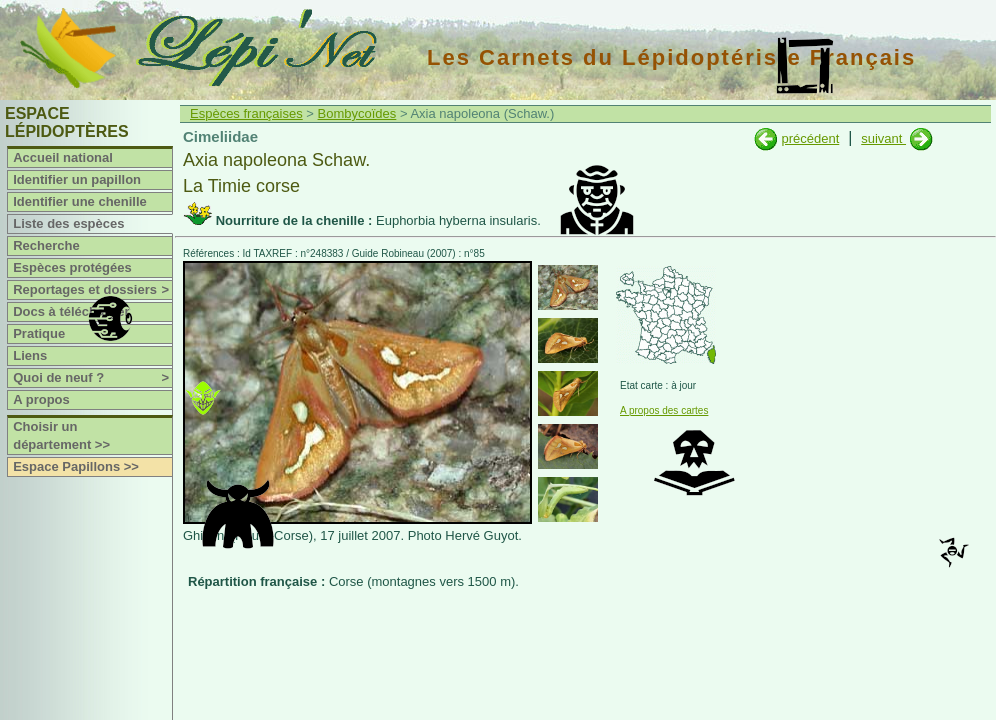  I want to click on sicilian cultural or regional symbol, so click(953, 552).